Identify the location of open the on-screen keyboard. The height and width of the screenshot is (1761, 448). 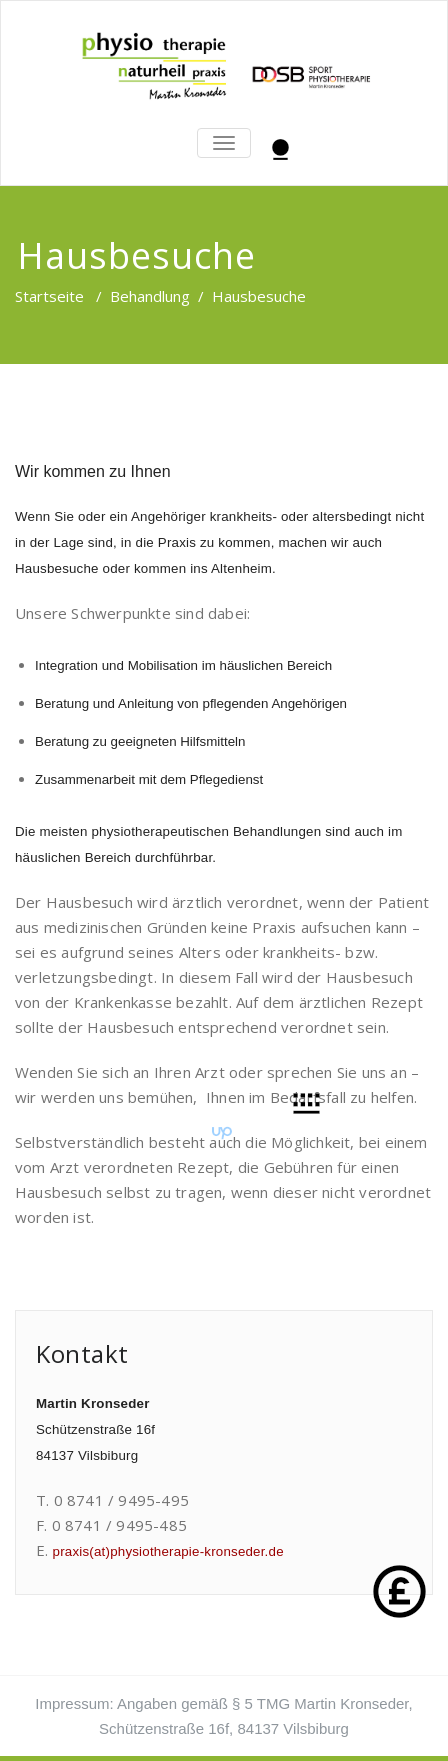
(306, 1103).